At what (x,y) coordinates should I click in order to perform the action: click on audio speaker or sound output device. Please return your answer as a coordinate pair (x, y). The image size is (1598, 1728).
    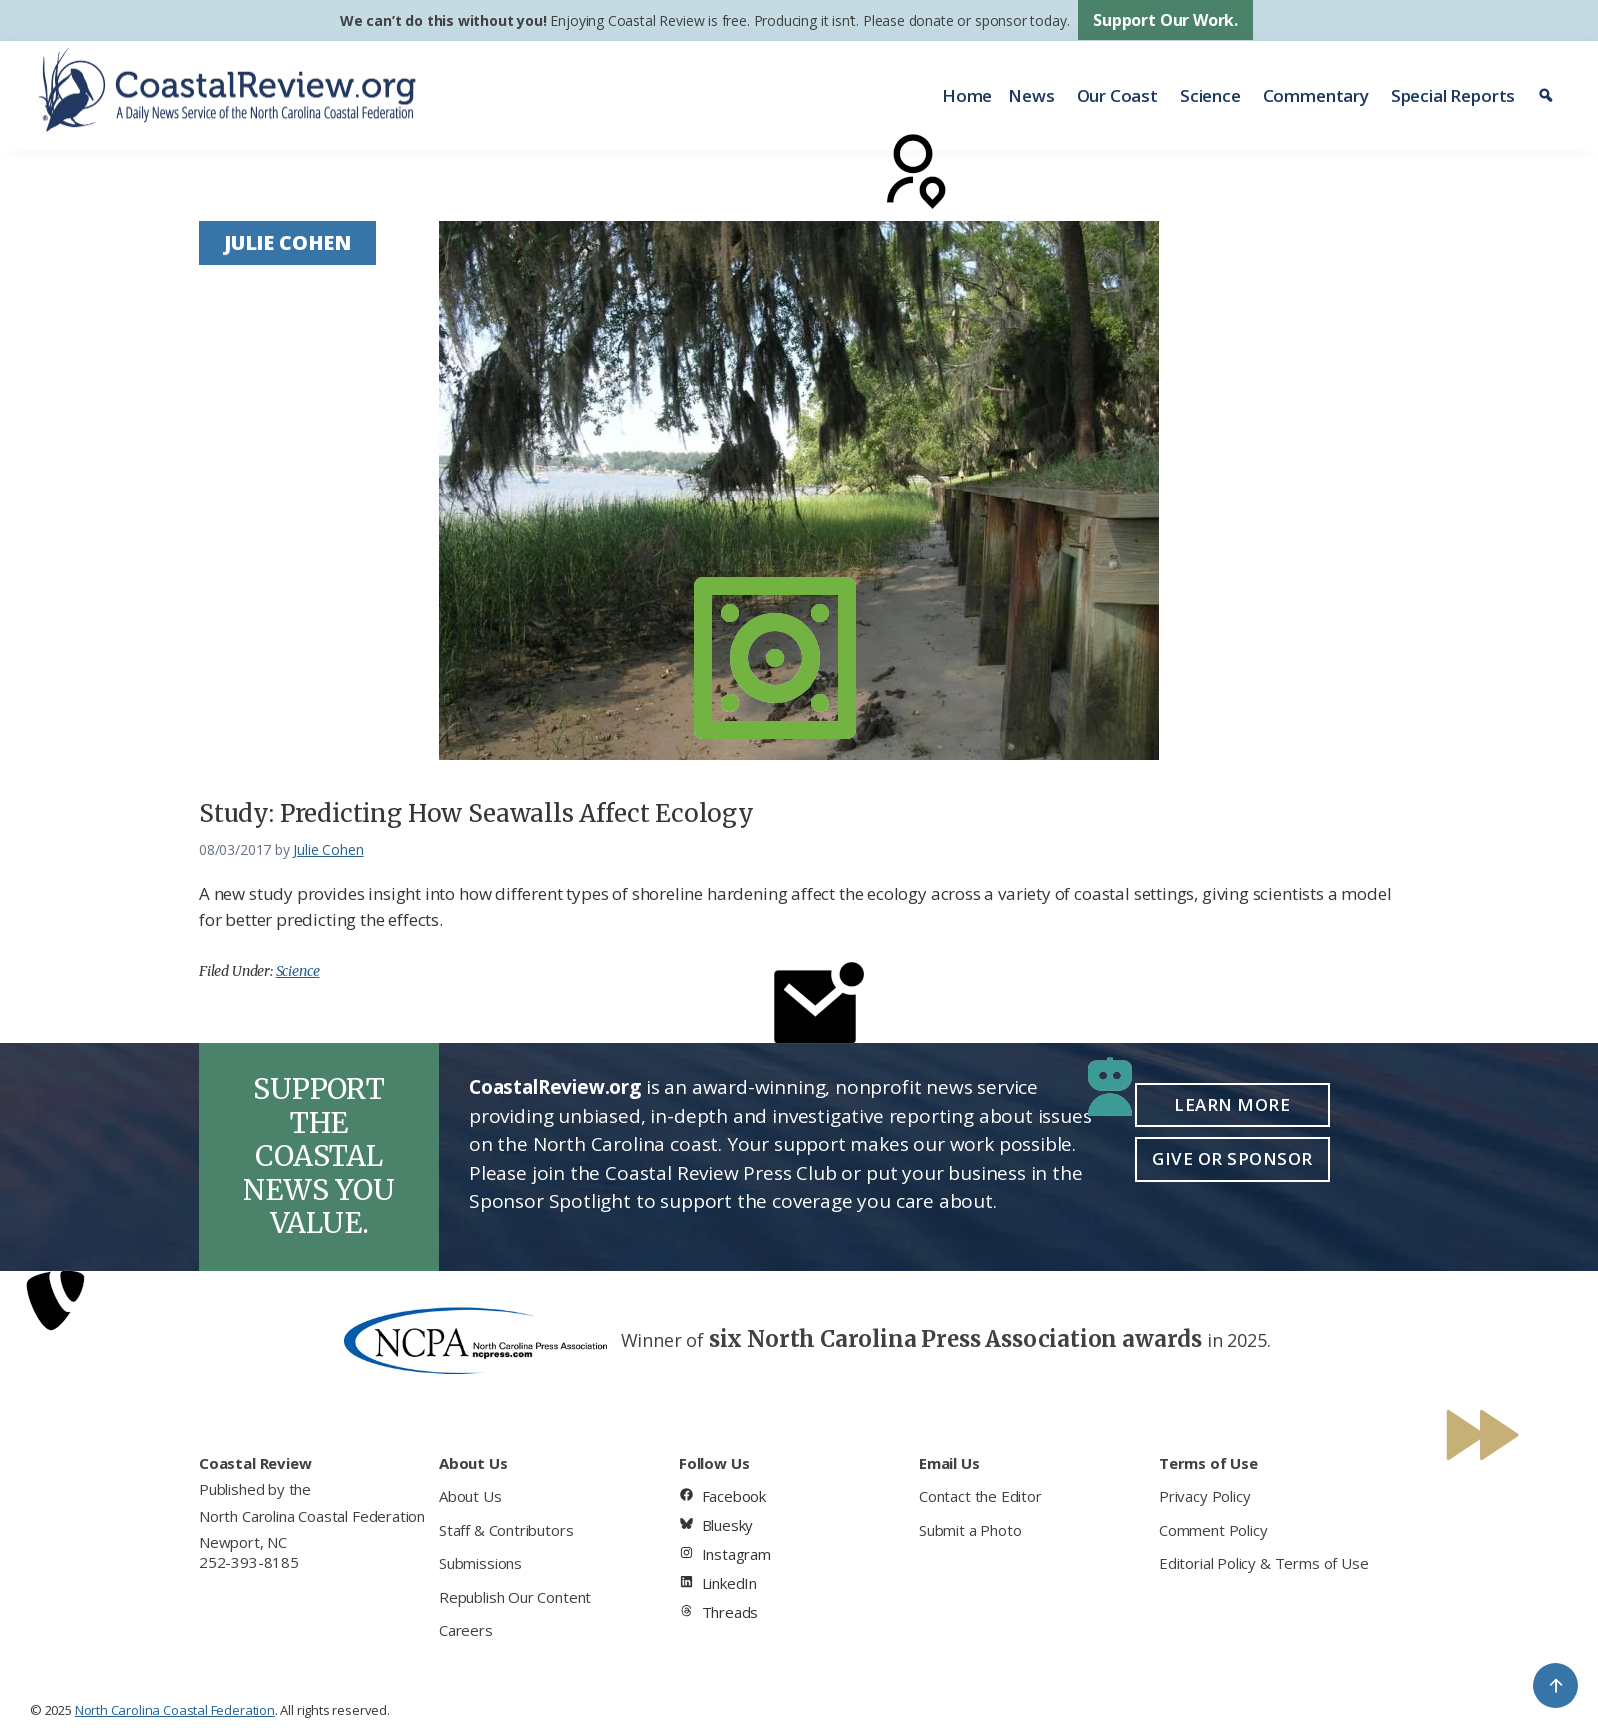
    Looking at the image, I should click on (775, 658).